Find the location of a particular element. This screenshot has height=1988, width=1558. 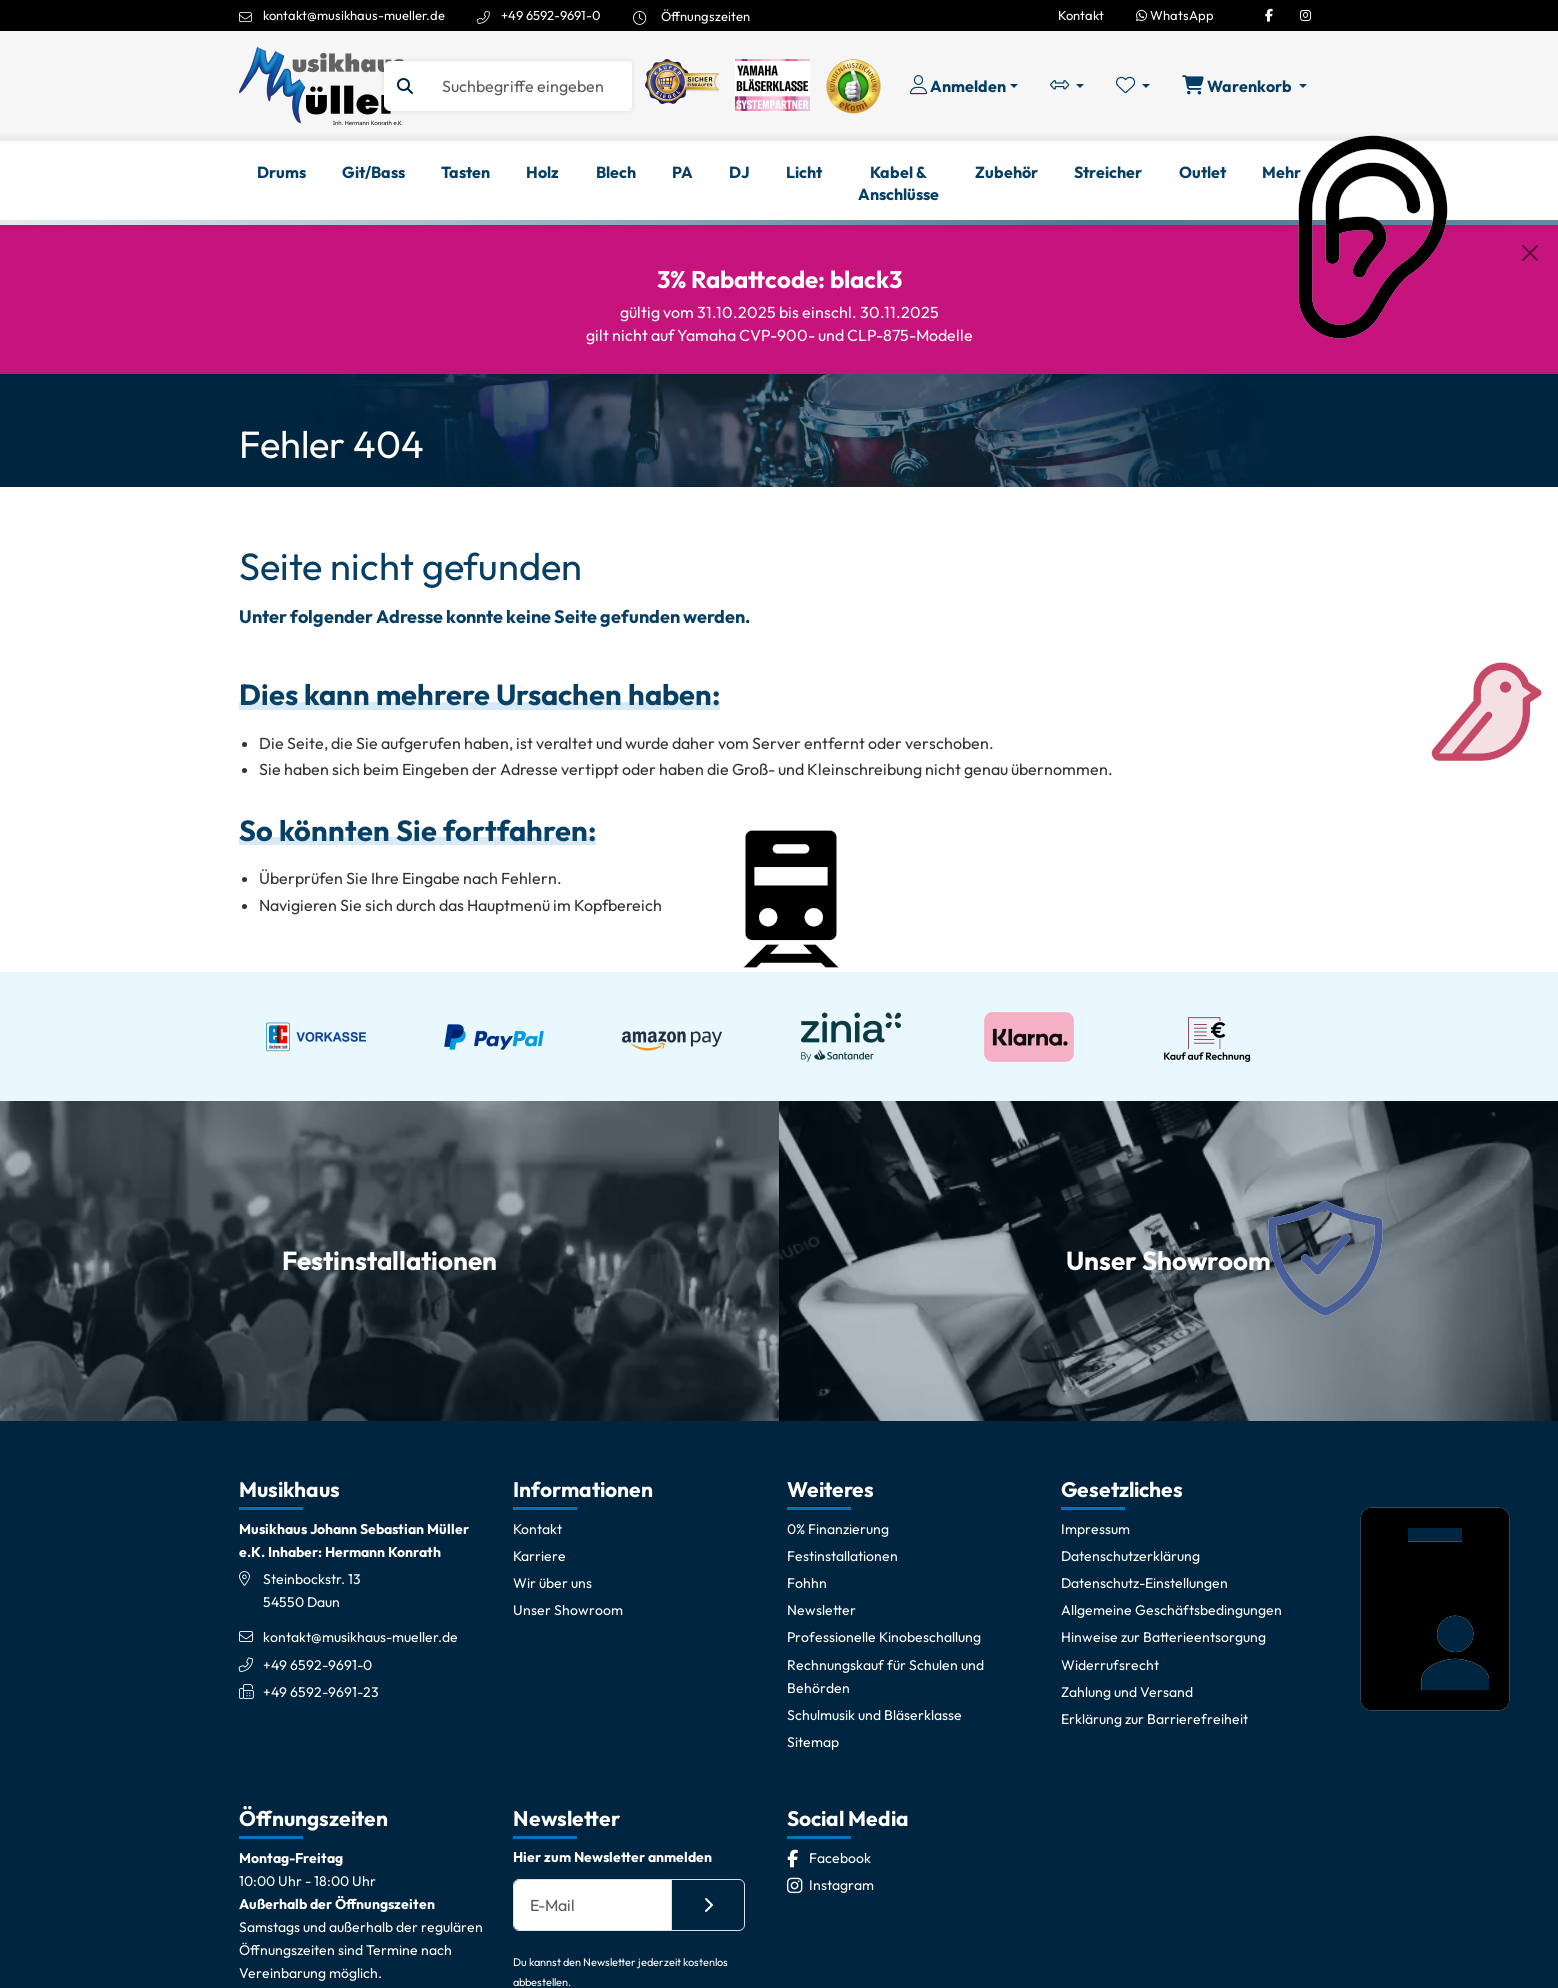

view your profile or identification details is located at coordinates (1435, 1609).